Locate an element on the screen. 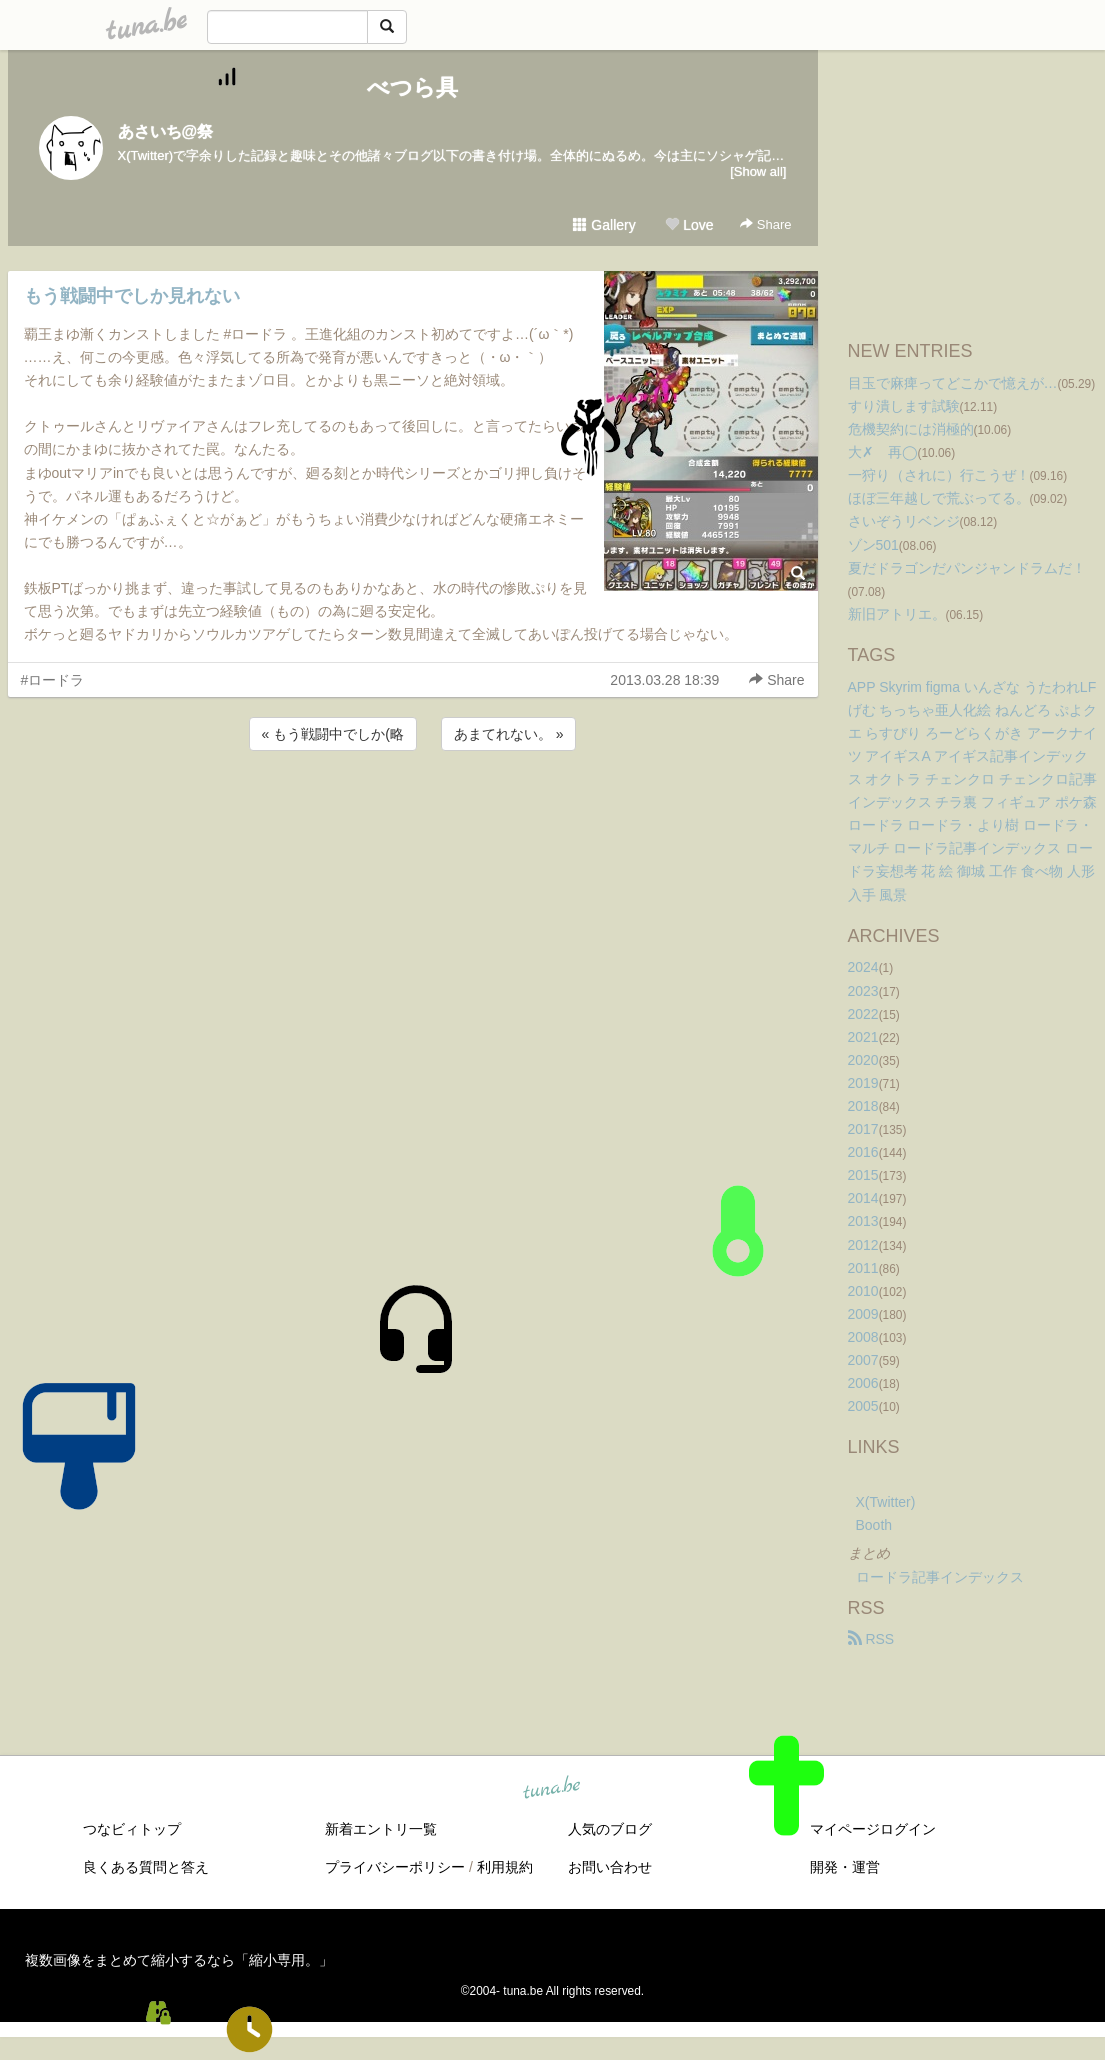 The width and height of the screenshot is (1105, 2060). access painting or drawing tools is located at coordinates (79, 1444).